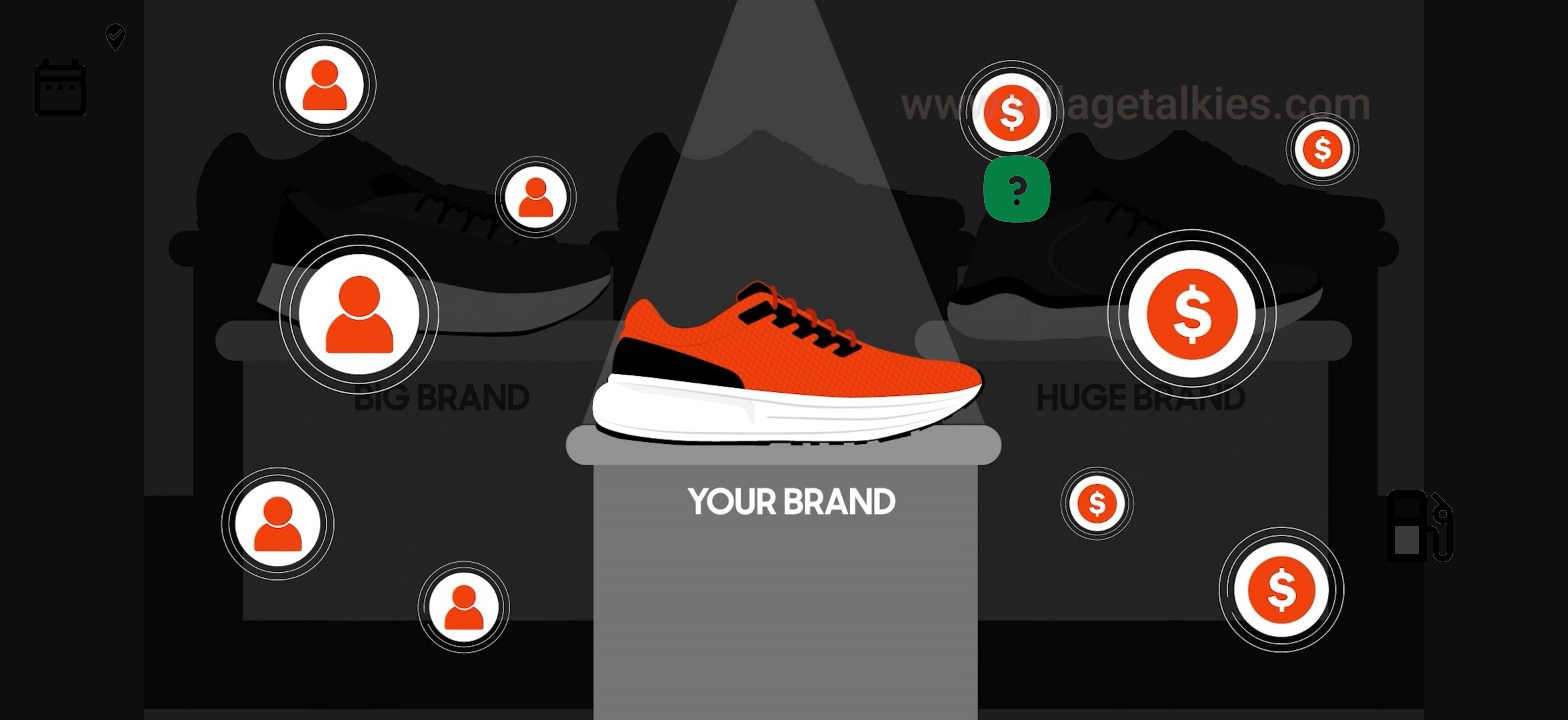 This screenshot has height=720, width=1568. I want to click on confirm or select a location, so click(115, 37).